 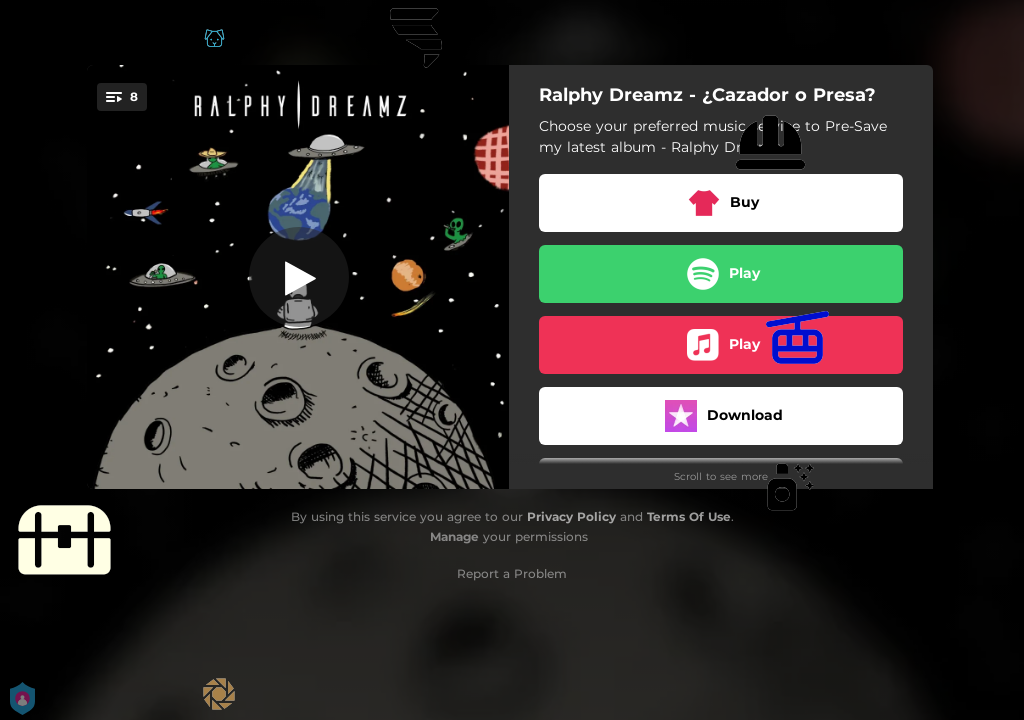 What do you see at coordinates (214, 38) in the screenshot?
I see `view pet-related content or settings` at bounding box center [214, 38].